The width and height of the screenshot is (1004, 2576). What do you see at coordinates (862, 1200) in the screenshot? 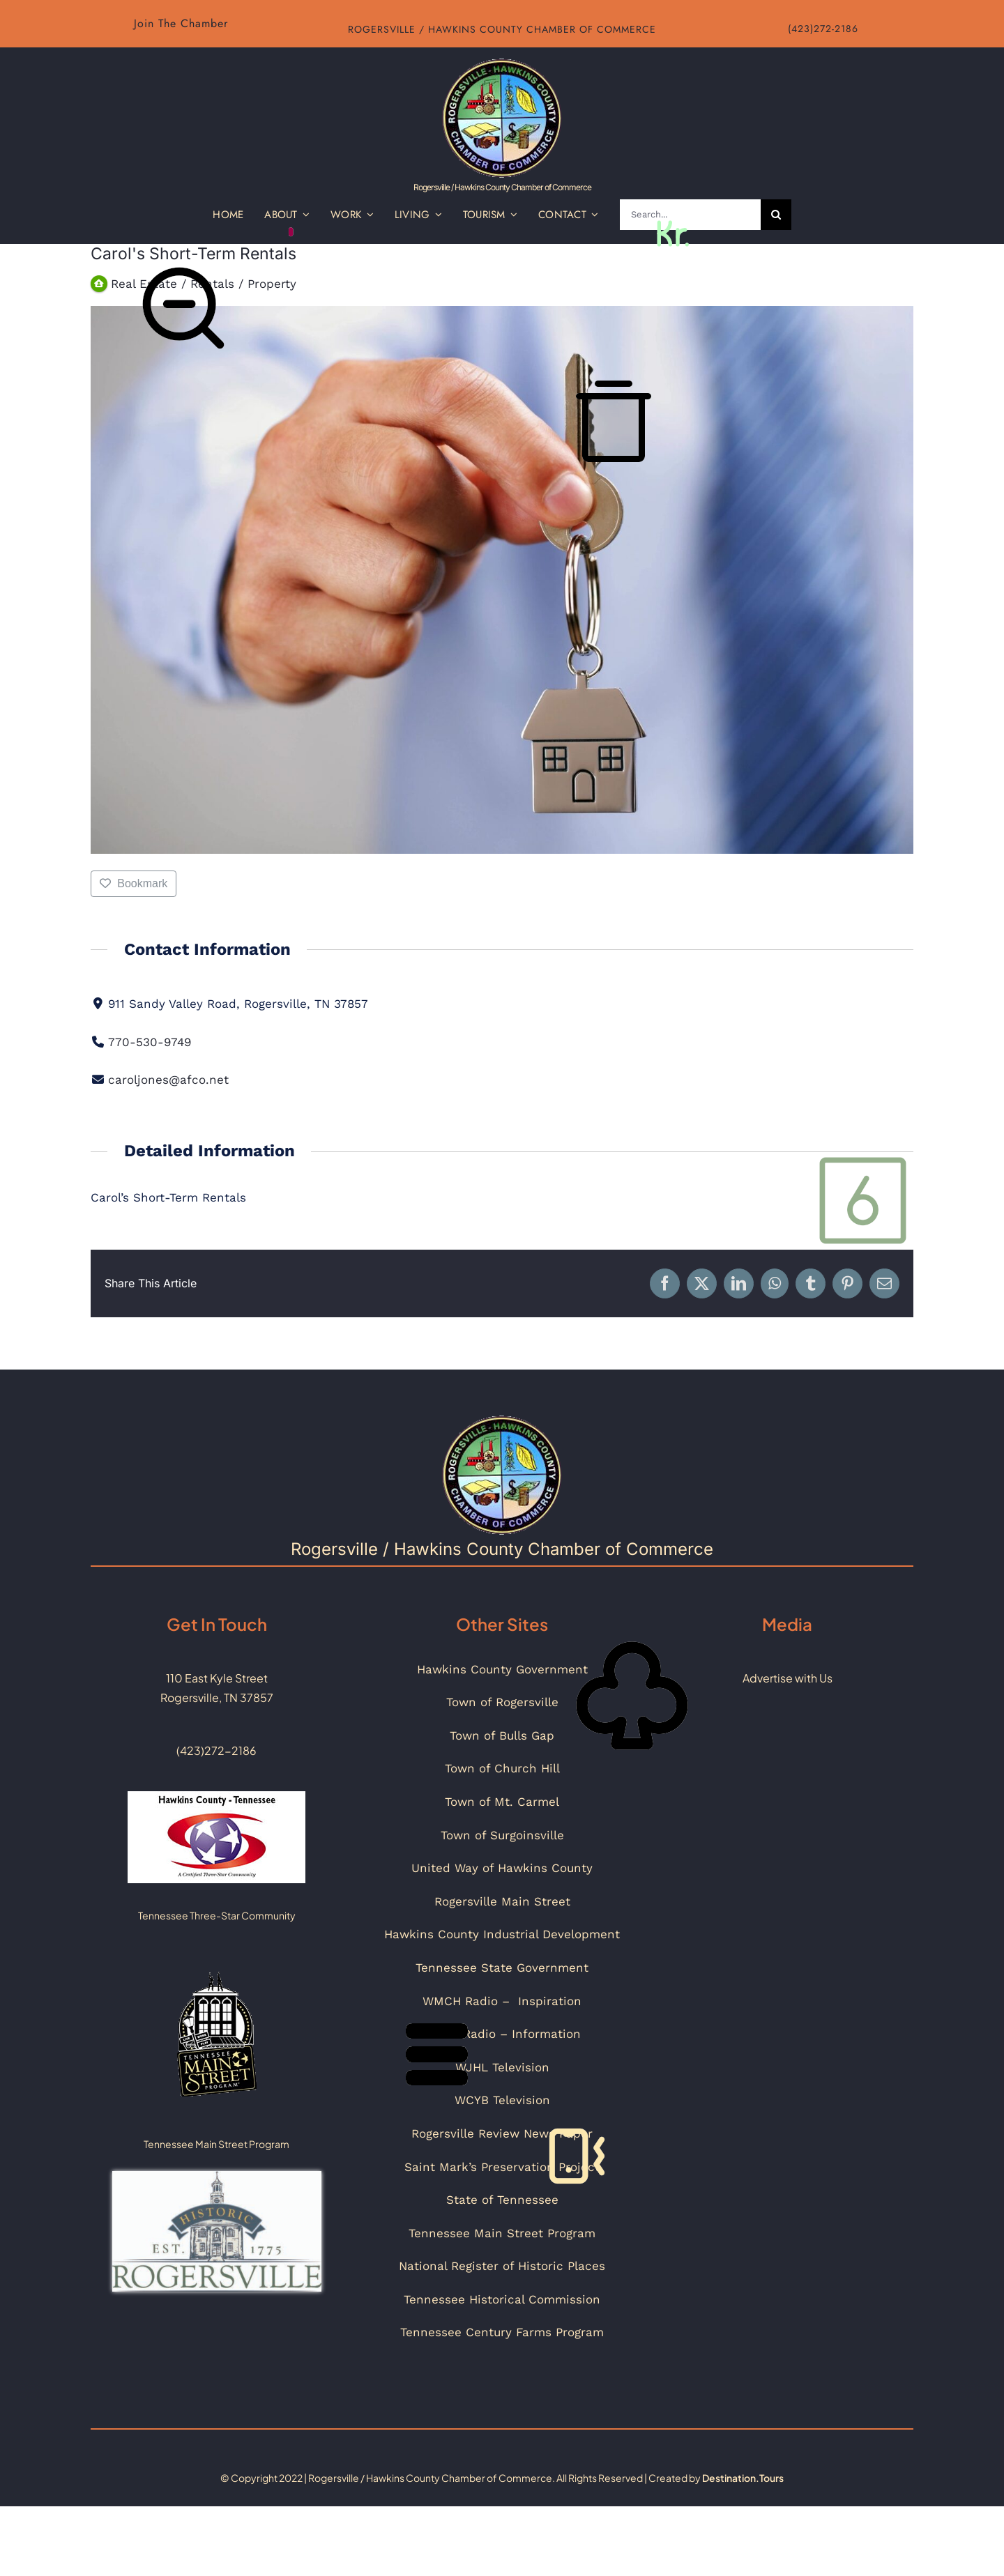
I see `select or input the number six` at bounding box center [862, 1200].